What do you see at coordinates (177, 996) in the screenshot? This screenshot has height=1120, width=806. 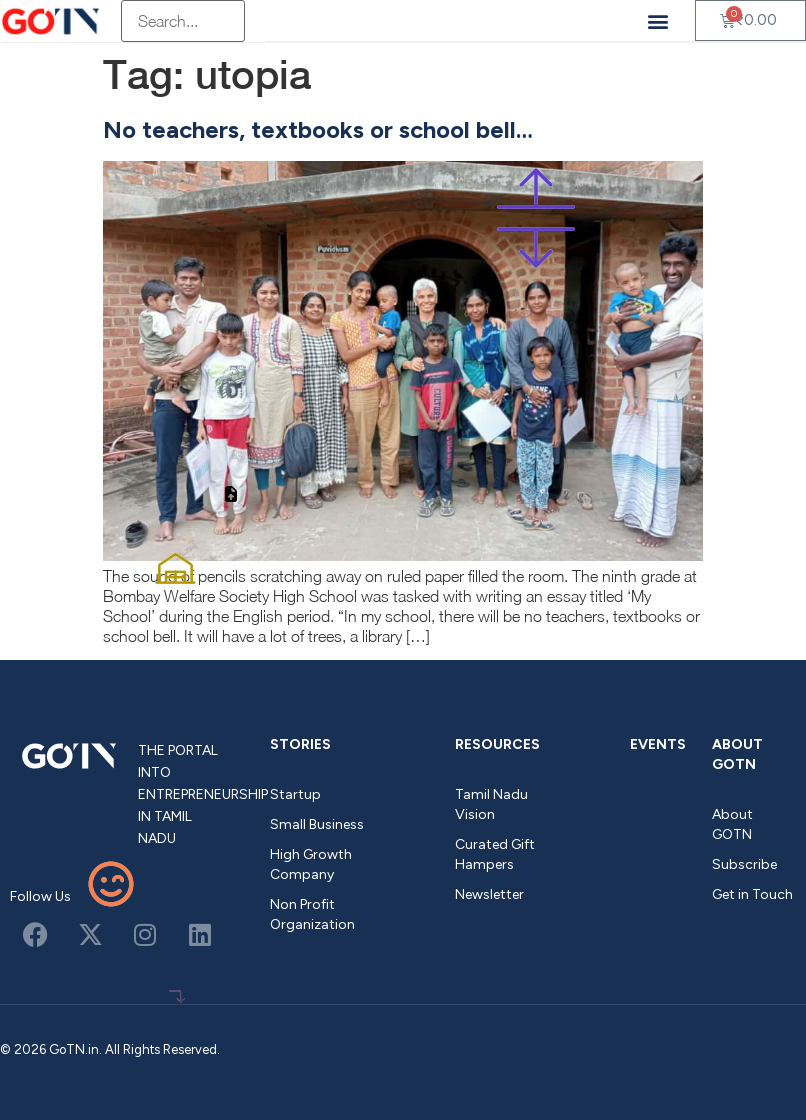 I see `move content right then down` at bounding box center [177, 996].